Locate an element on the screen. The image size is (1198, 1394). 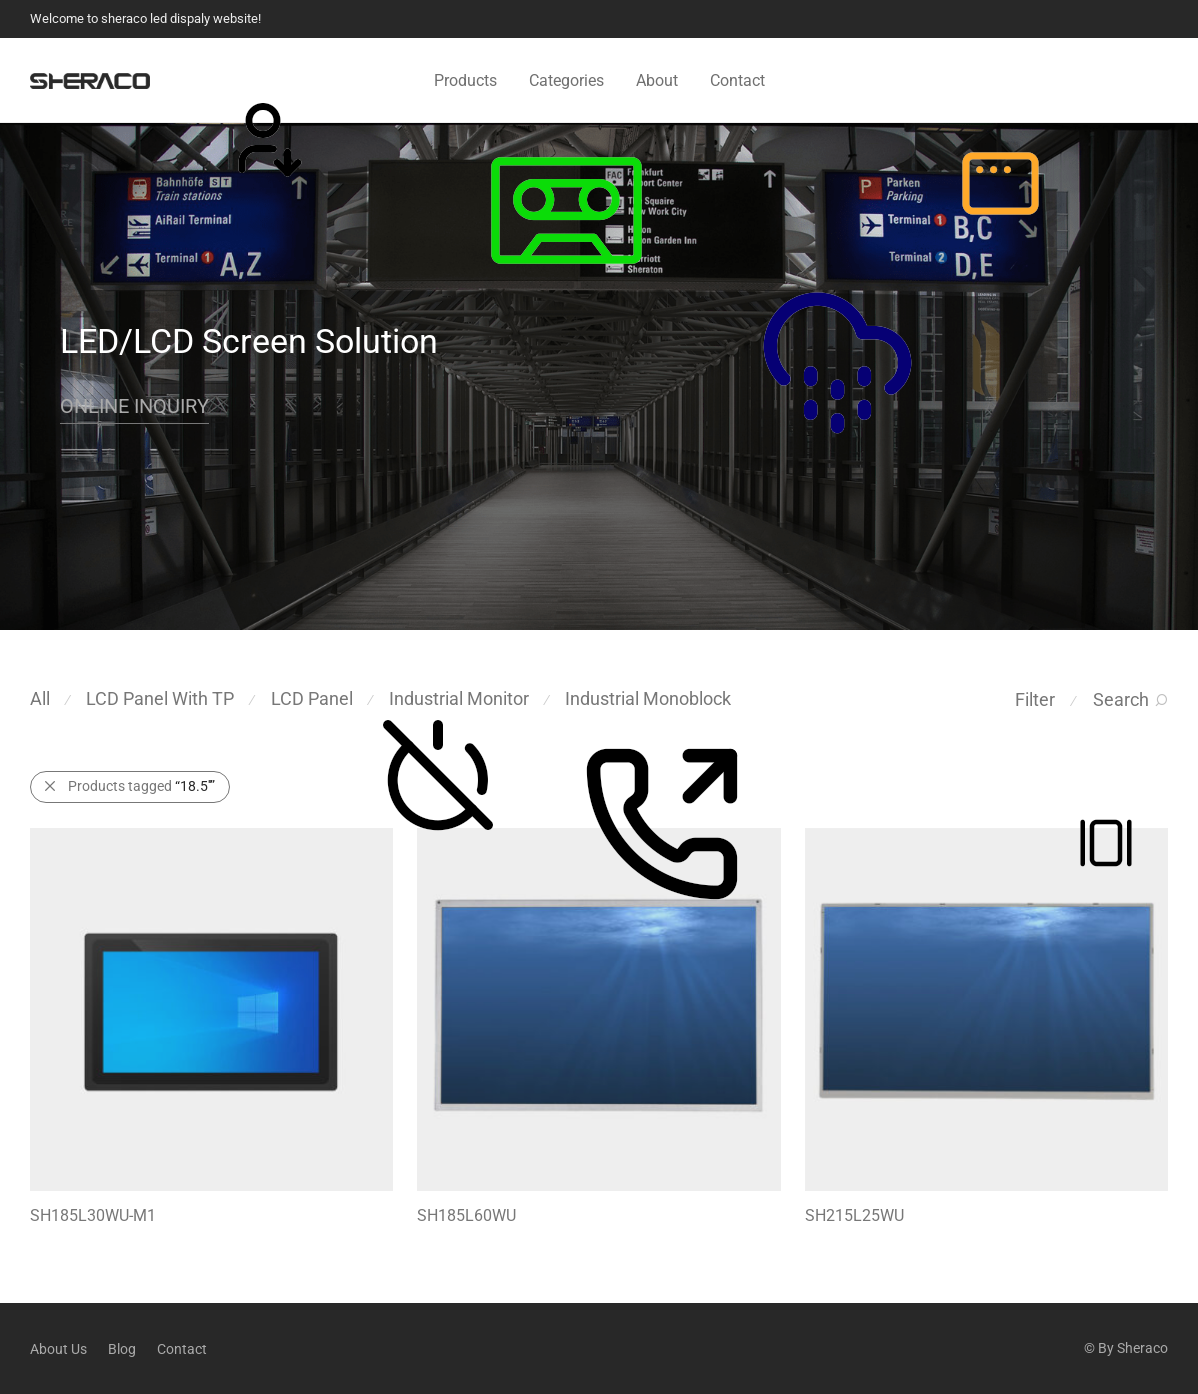
access audio recordings or voice memos is located at coordinates (566, 210).